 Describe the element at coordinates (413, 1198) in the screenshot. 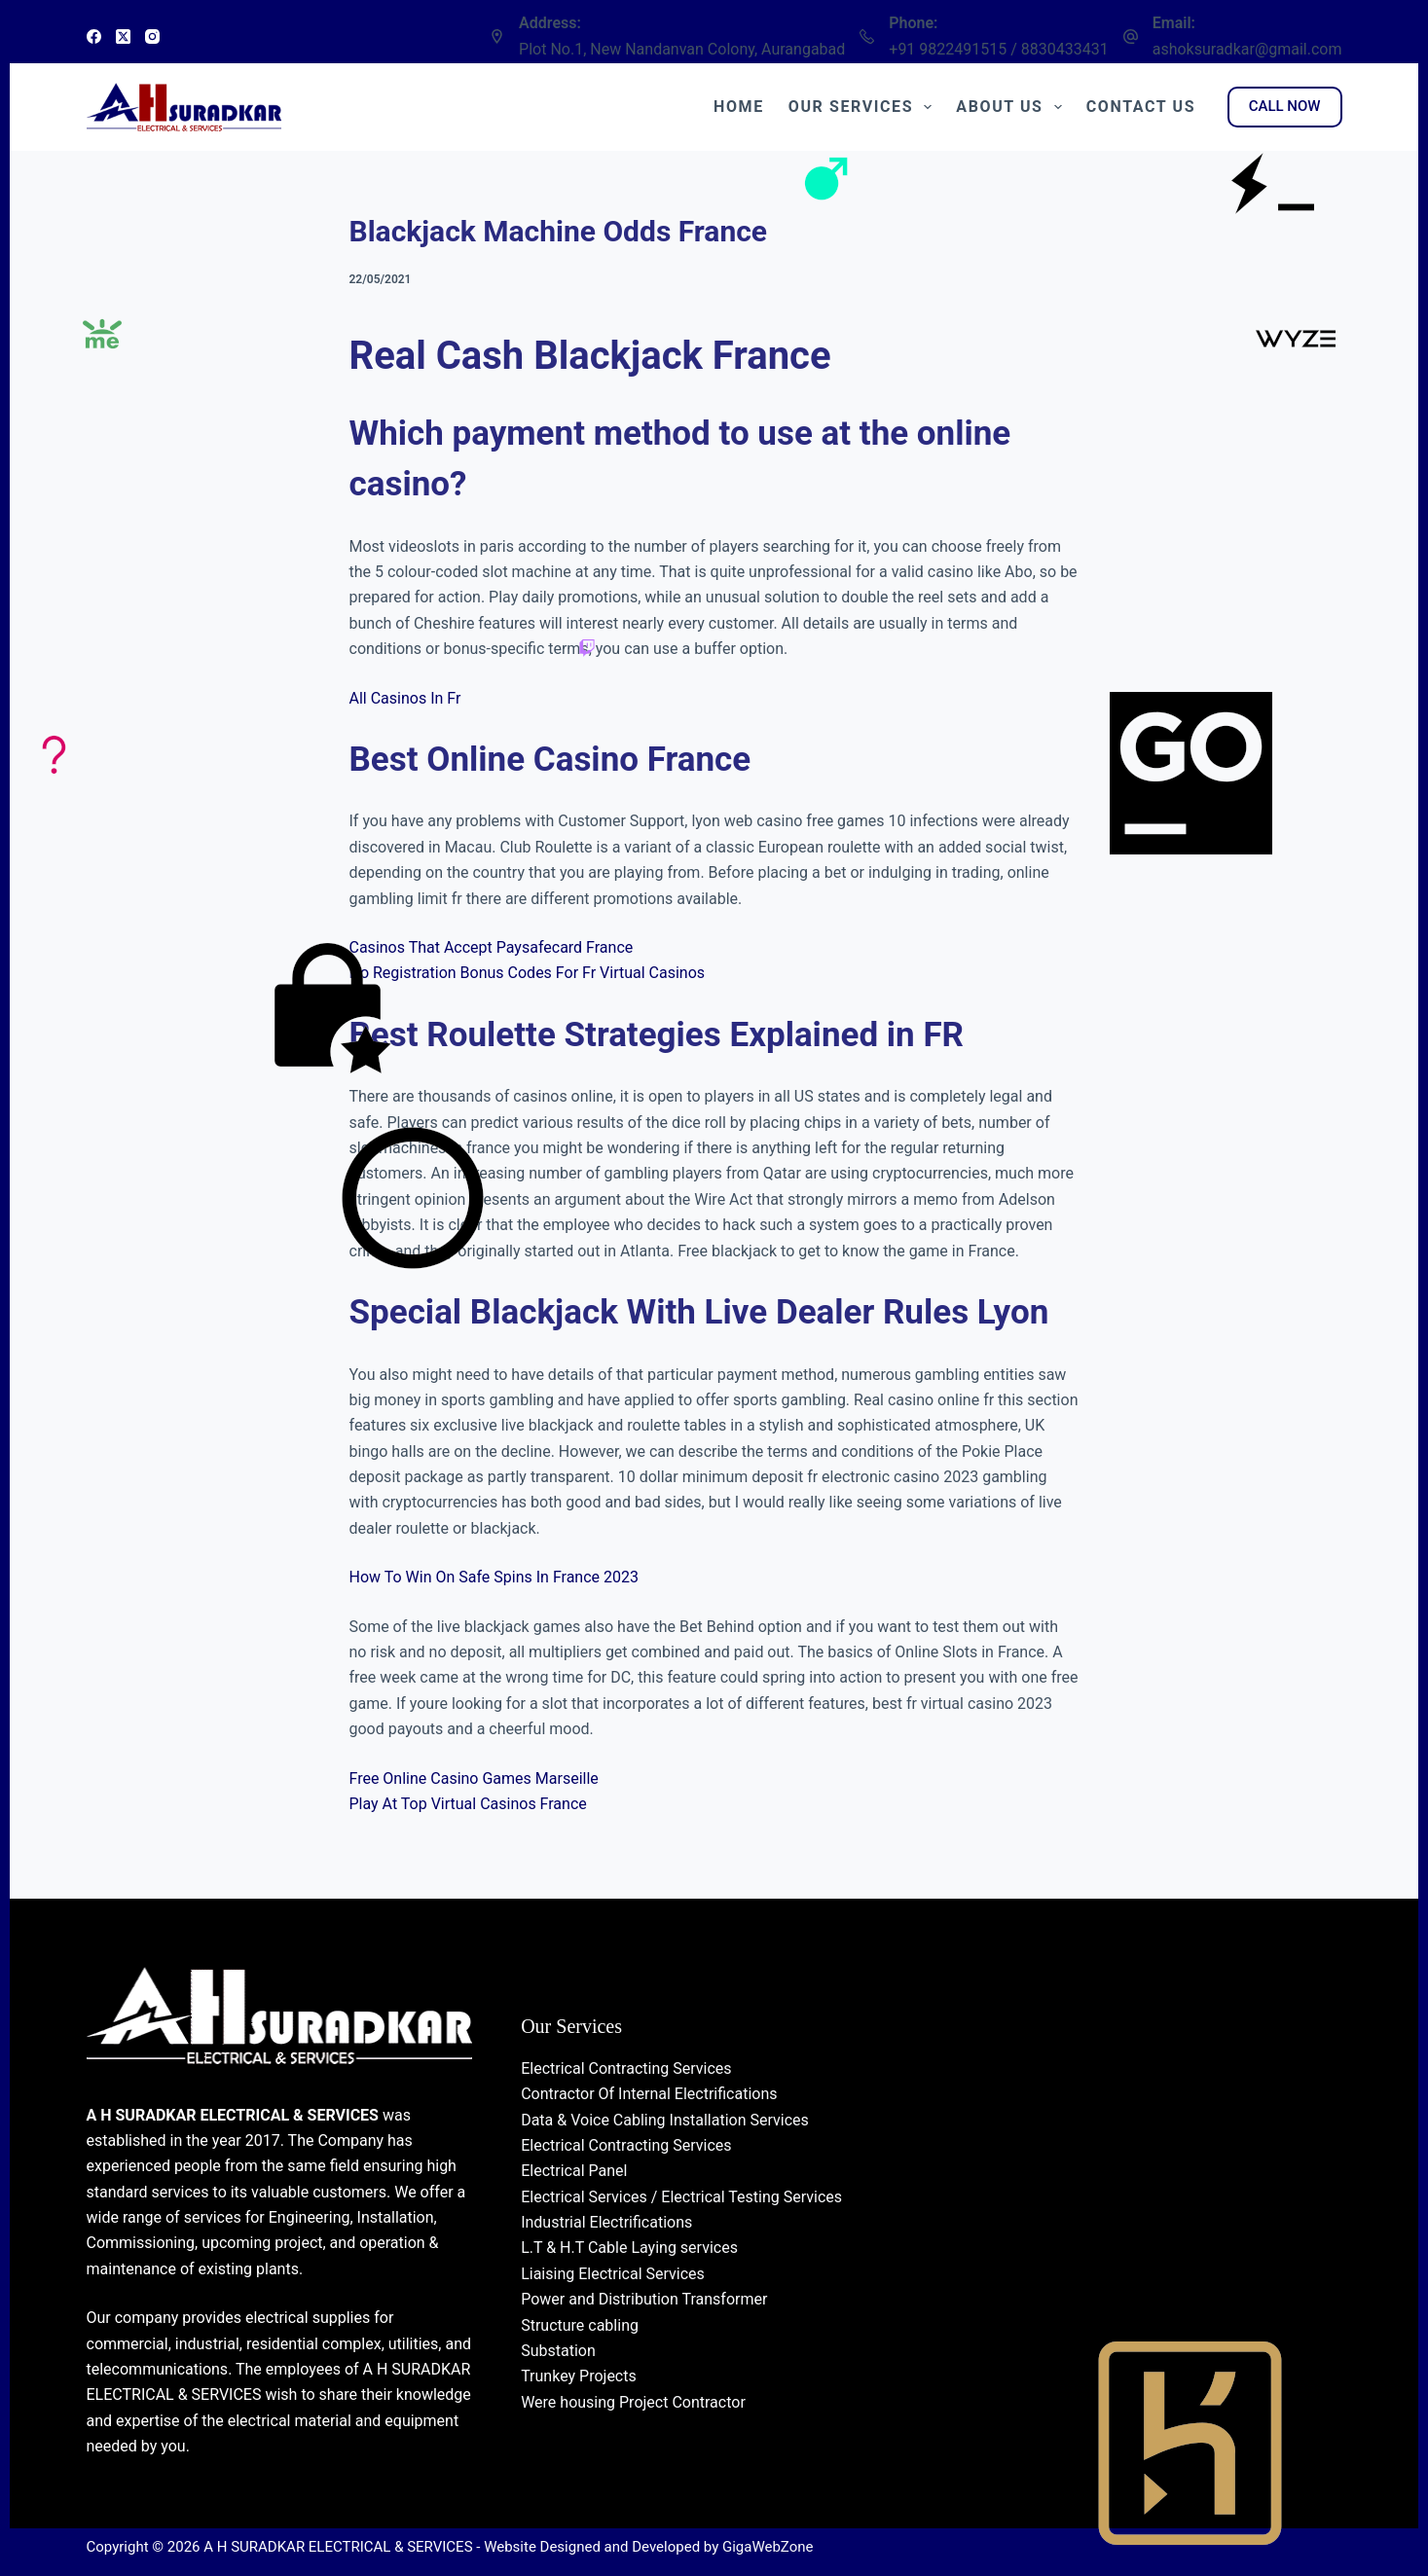

I see `unselected checkbox or radio button option` at that location.